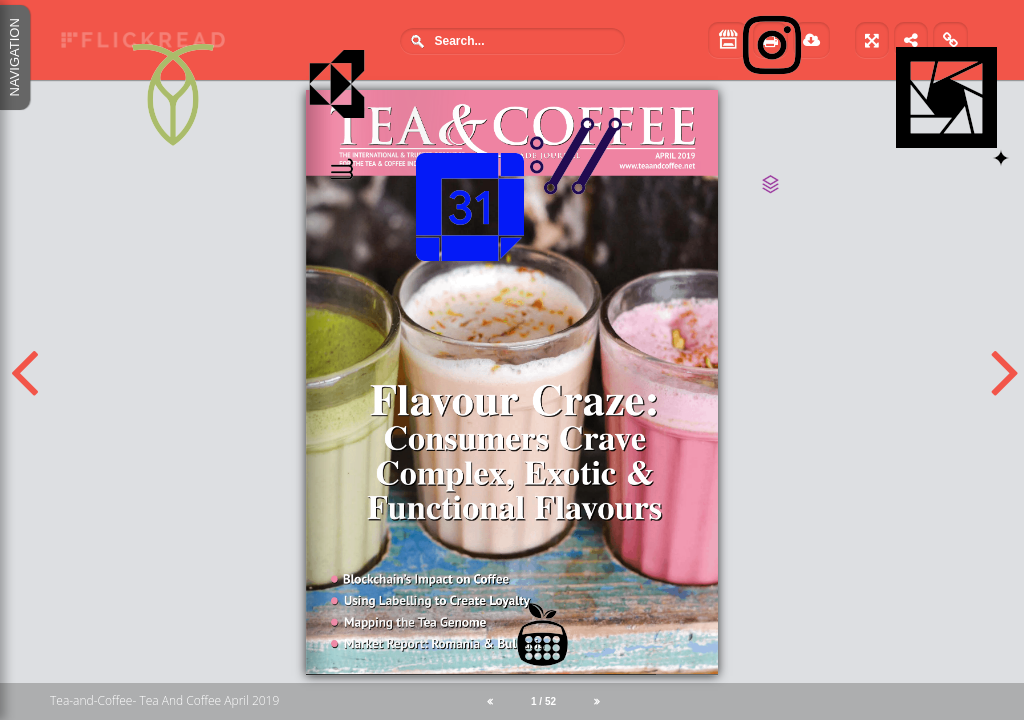 The image size is (1024, 720). What do you see at coordinates (576, 156) in the screenshot?
I see `visit curl website or documentation` at bounding box center [576, 156].